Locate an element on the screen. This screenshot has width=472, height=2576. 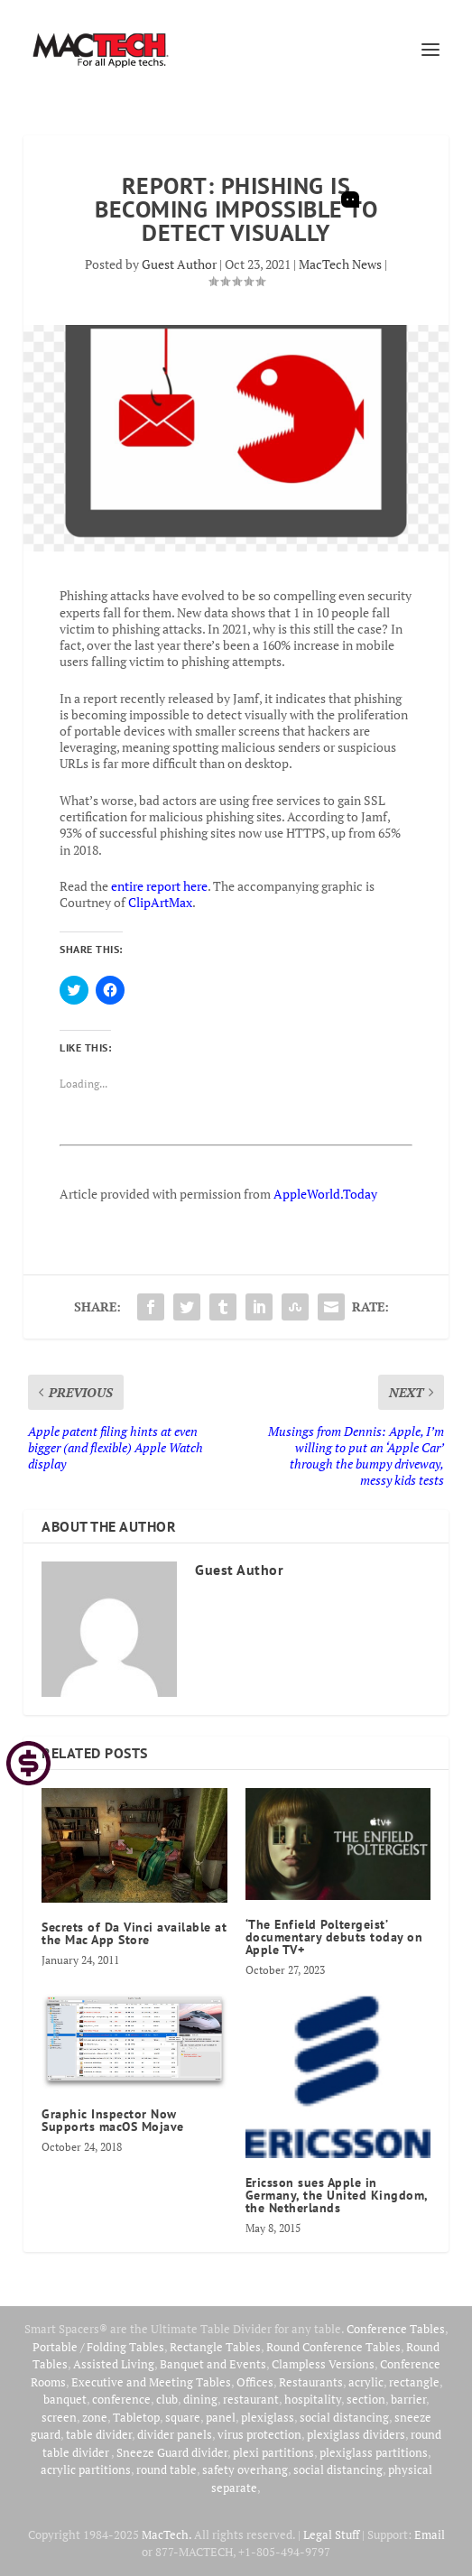
open messaging or chat app is located at coordinates (350, 199).